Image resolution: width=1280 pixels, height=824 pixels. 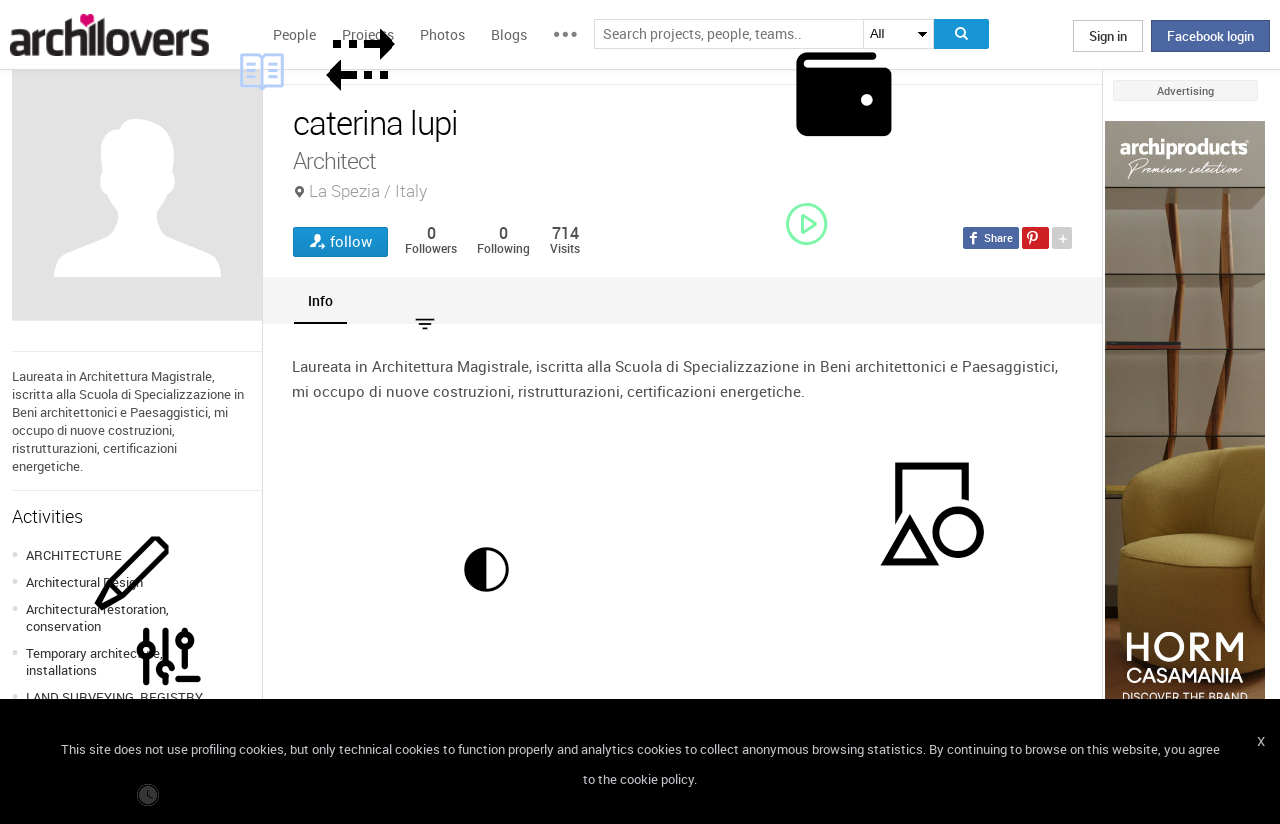 What do you see at coordinates (360, 59) in the screenshot?
I see `view route with multiple stops` at bounding box center [360, 59].